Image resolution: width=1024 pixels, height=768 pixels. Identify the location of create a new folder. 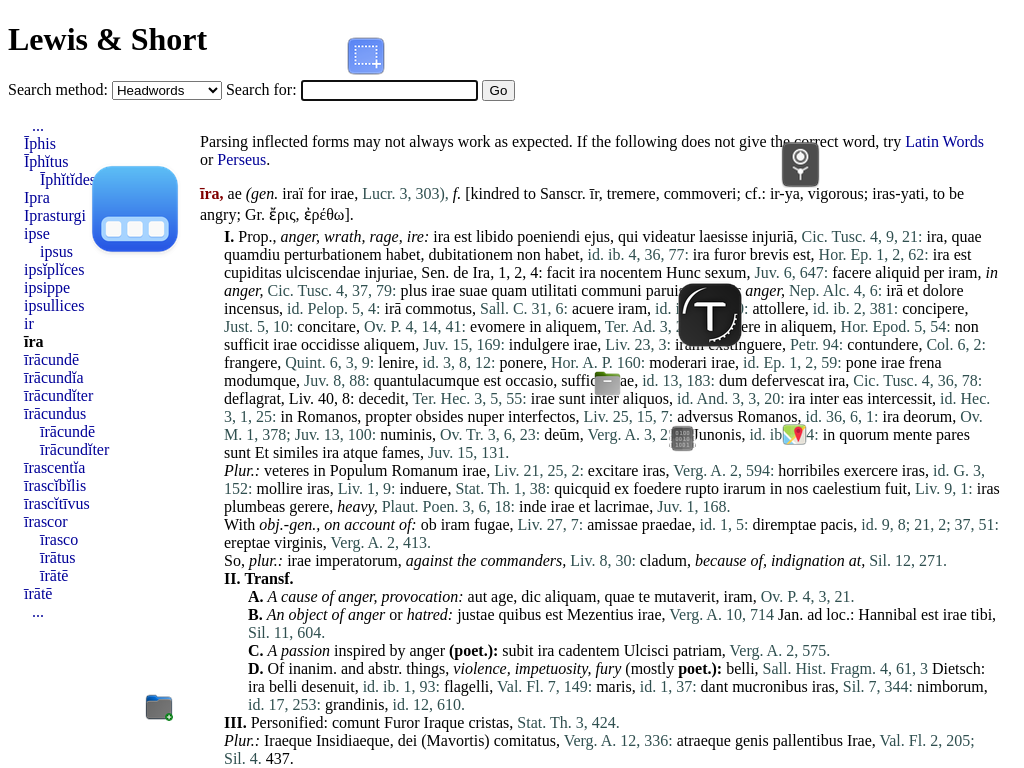
(159, 707).